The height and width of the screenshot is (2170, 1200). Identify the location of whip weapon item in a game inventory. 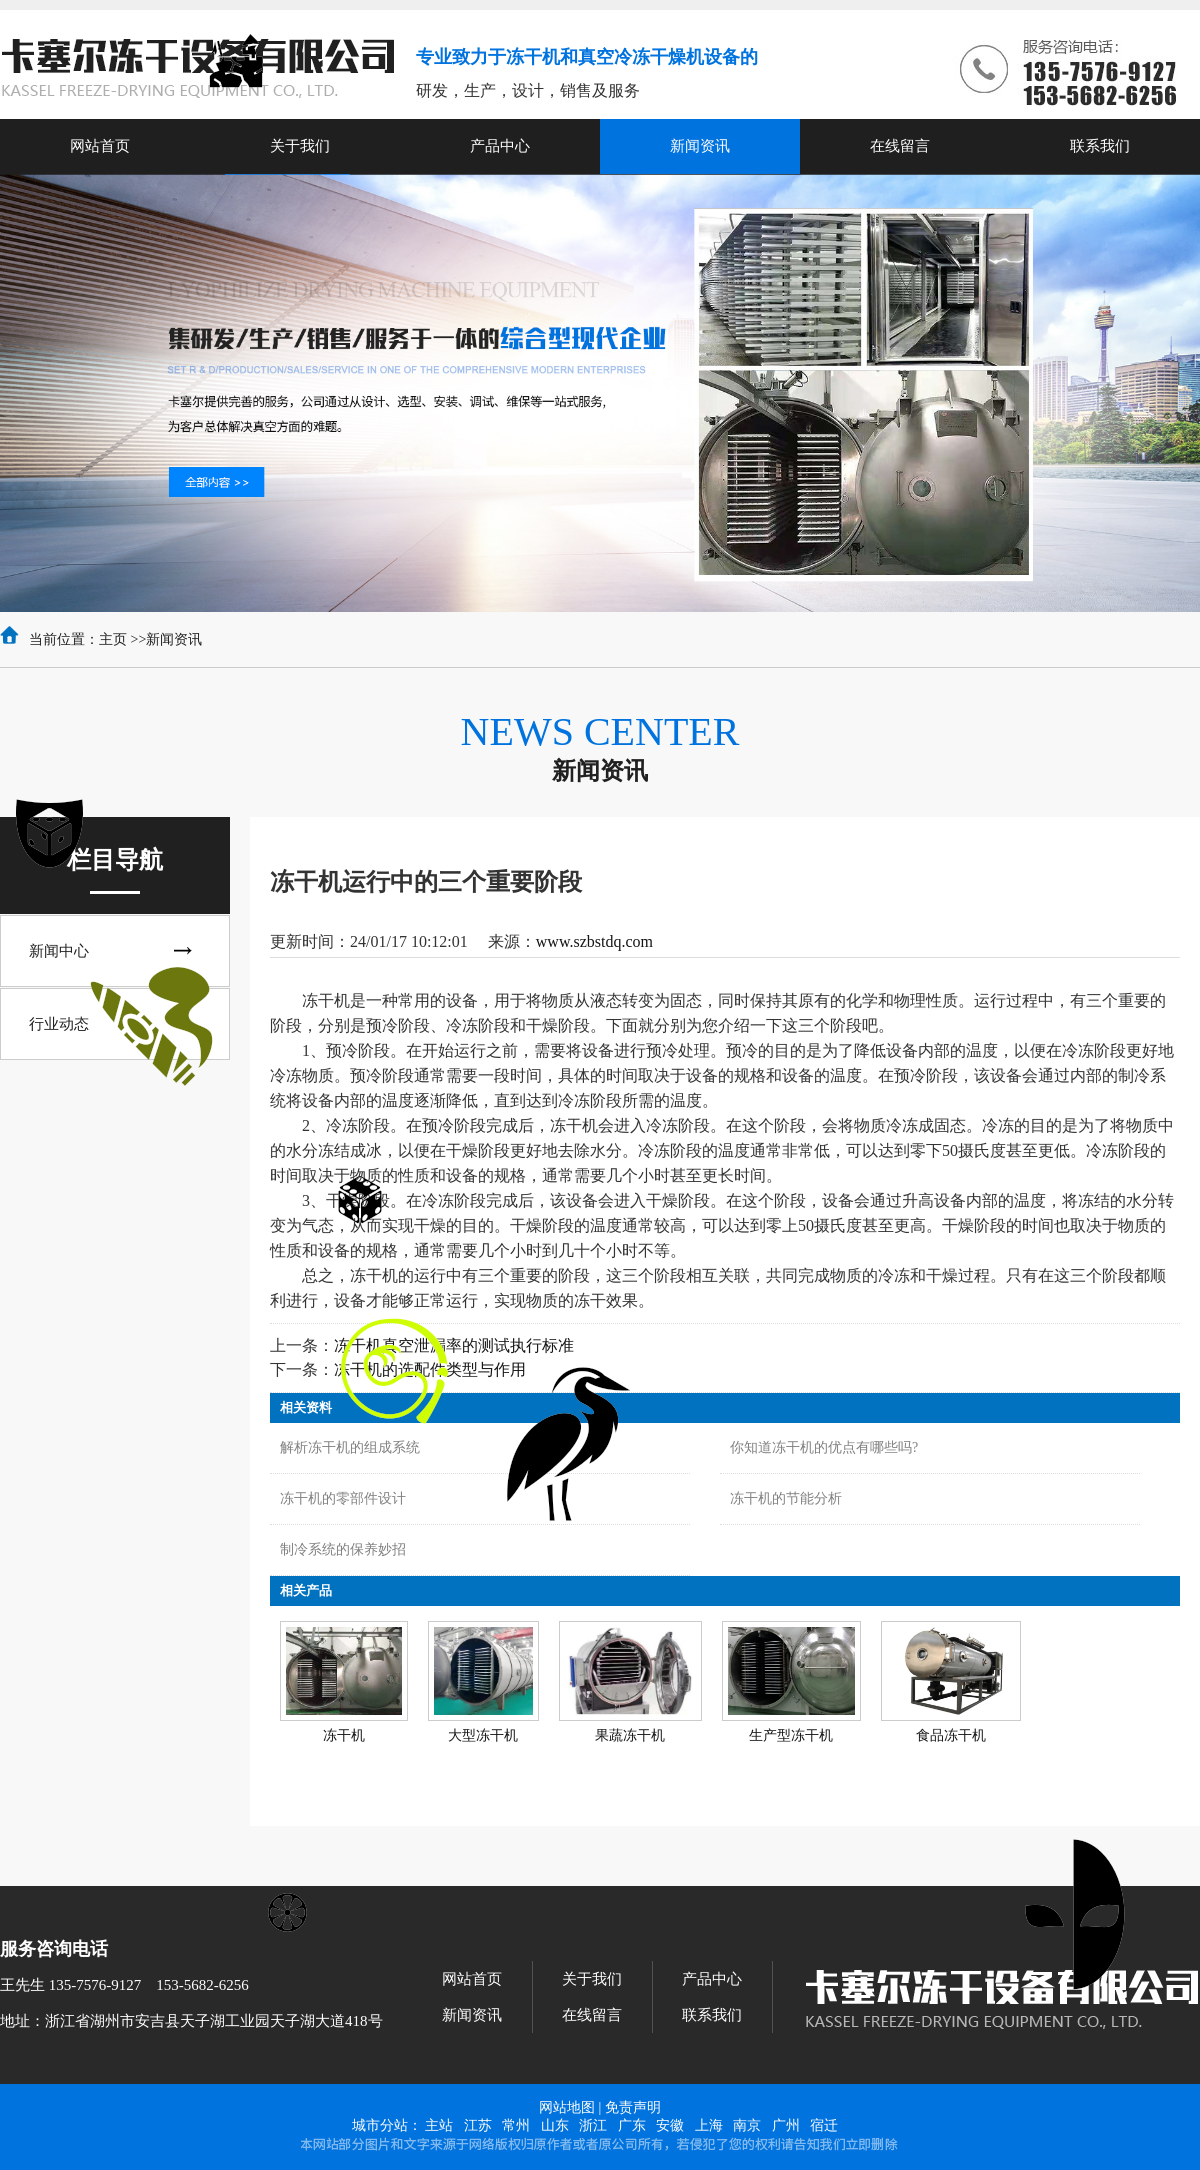
(394, 1370).